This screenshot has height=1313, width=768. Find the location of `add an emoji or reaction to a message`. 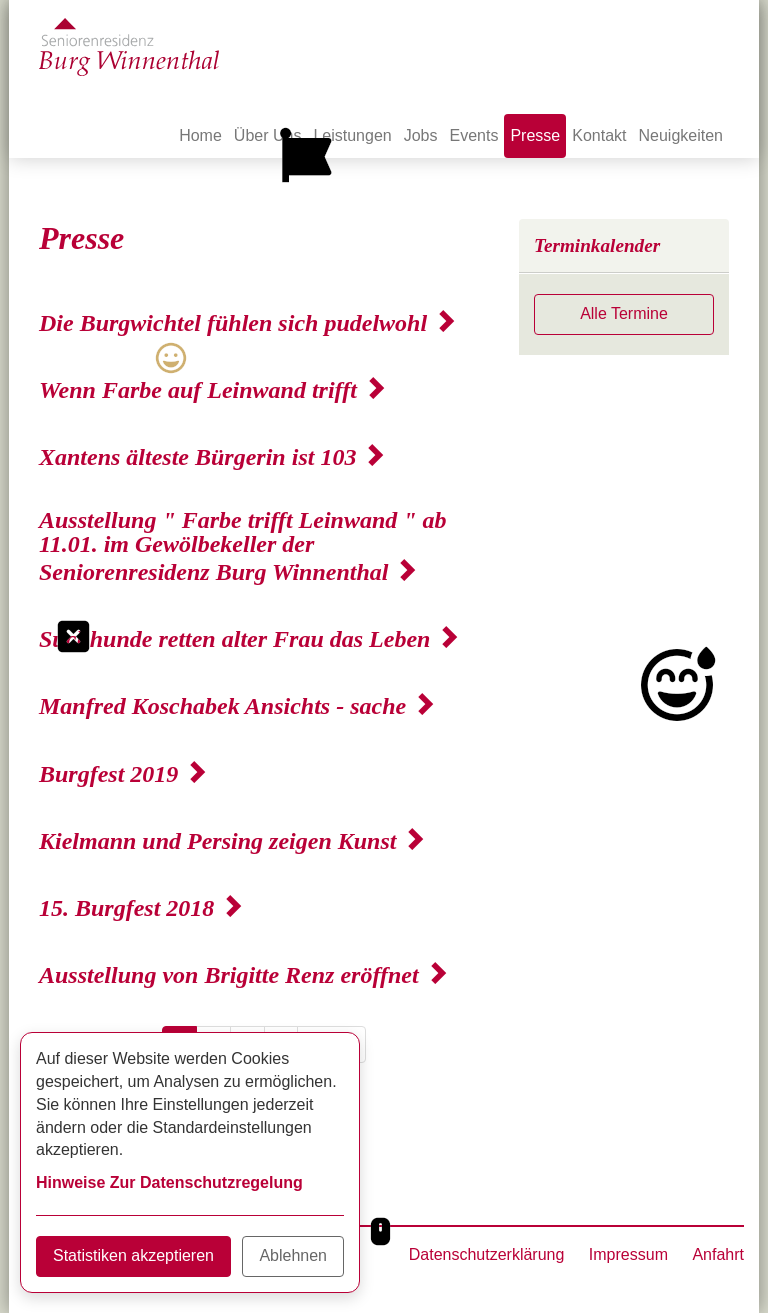

add an emoji or reaction to a message is located at coordinates (171, 358).